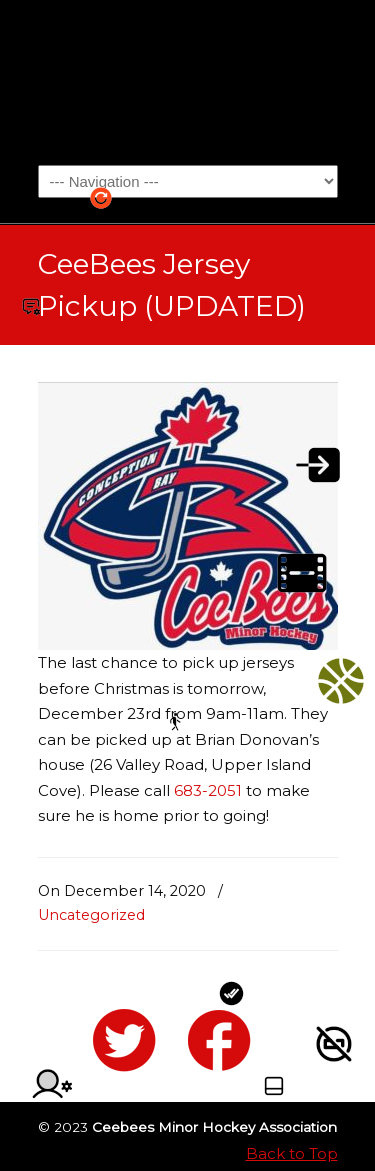 Image resolution: width=375 pixels, height=1171 pixels. Describe the element at coordinates (31, 306) in the screenshot. I see `access message settings` at that location.